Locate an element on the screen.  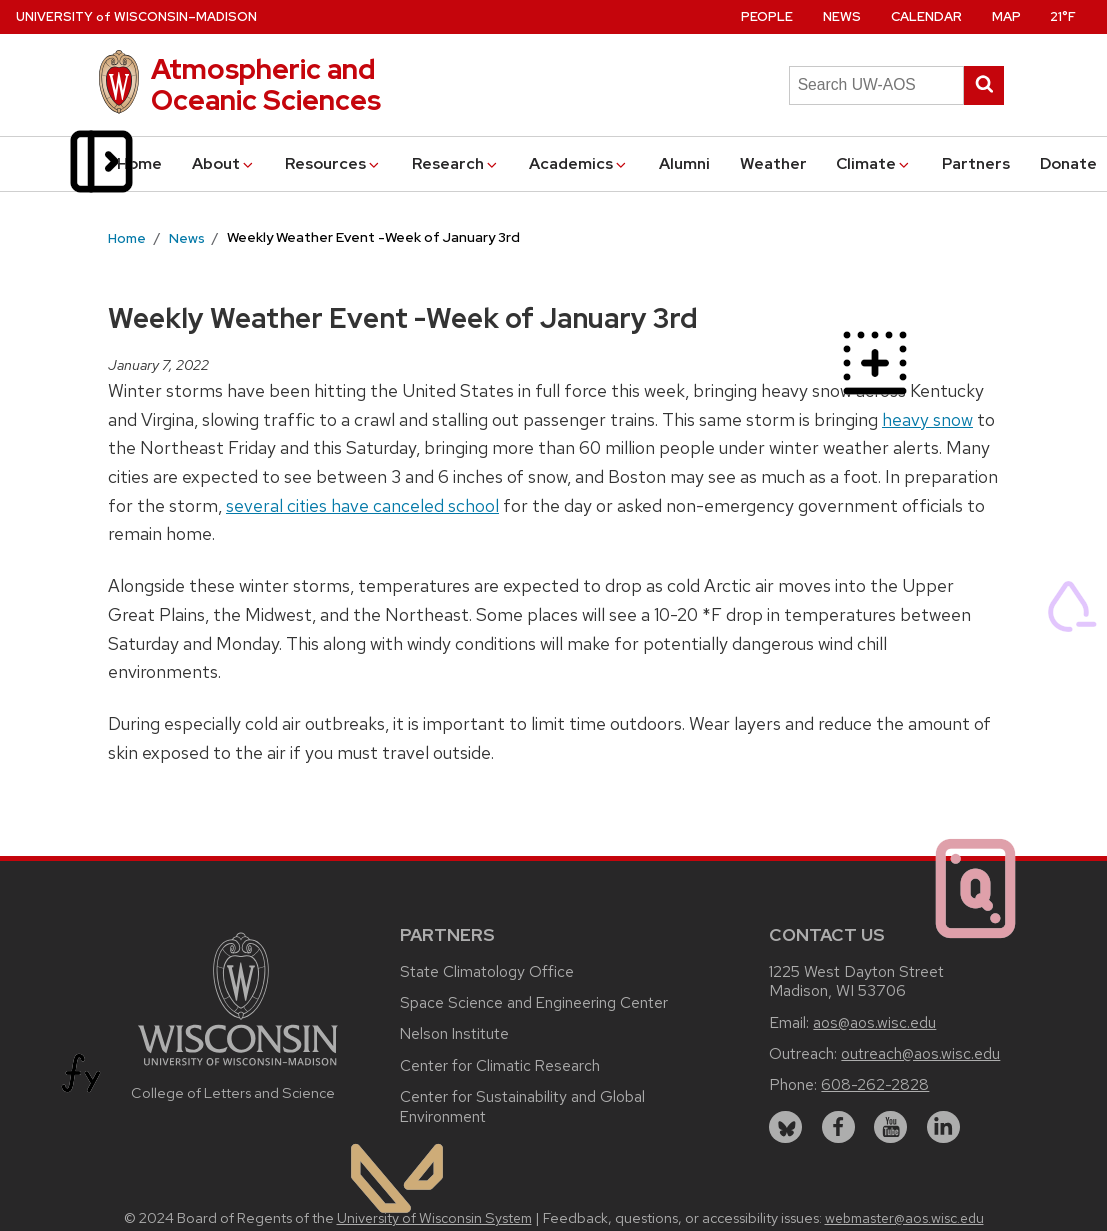
launch Valorant game is located at coordinates (397, 1176).